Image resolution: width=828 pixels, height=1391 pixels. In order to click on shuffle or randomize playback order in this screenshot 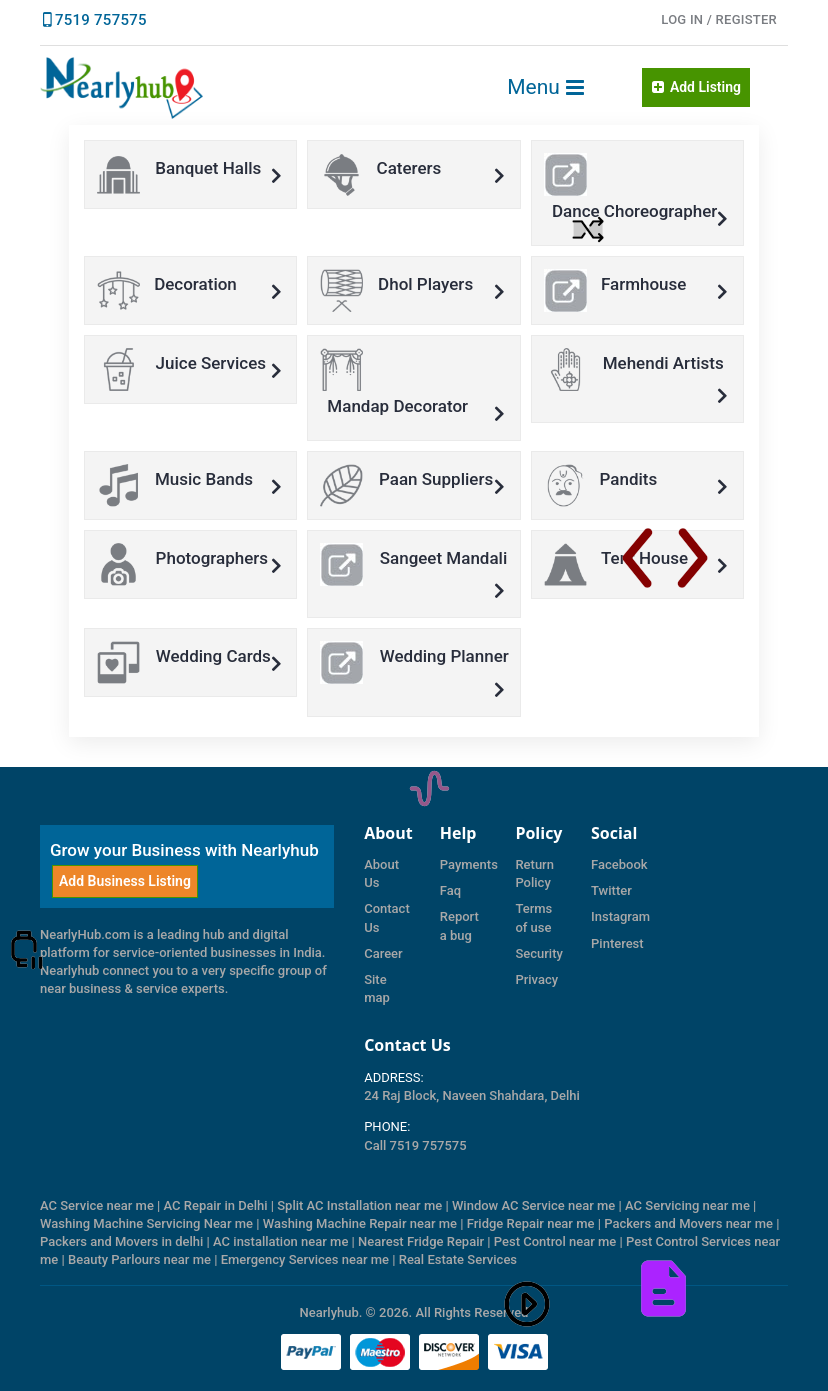, I will do `click(587, 229)`.